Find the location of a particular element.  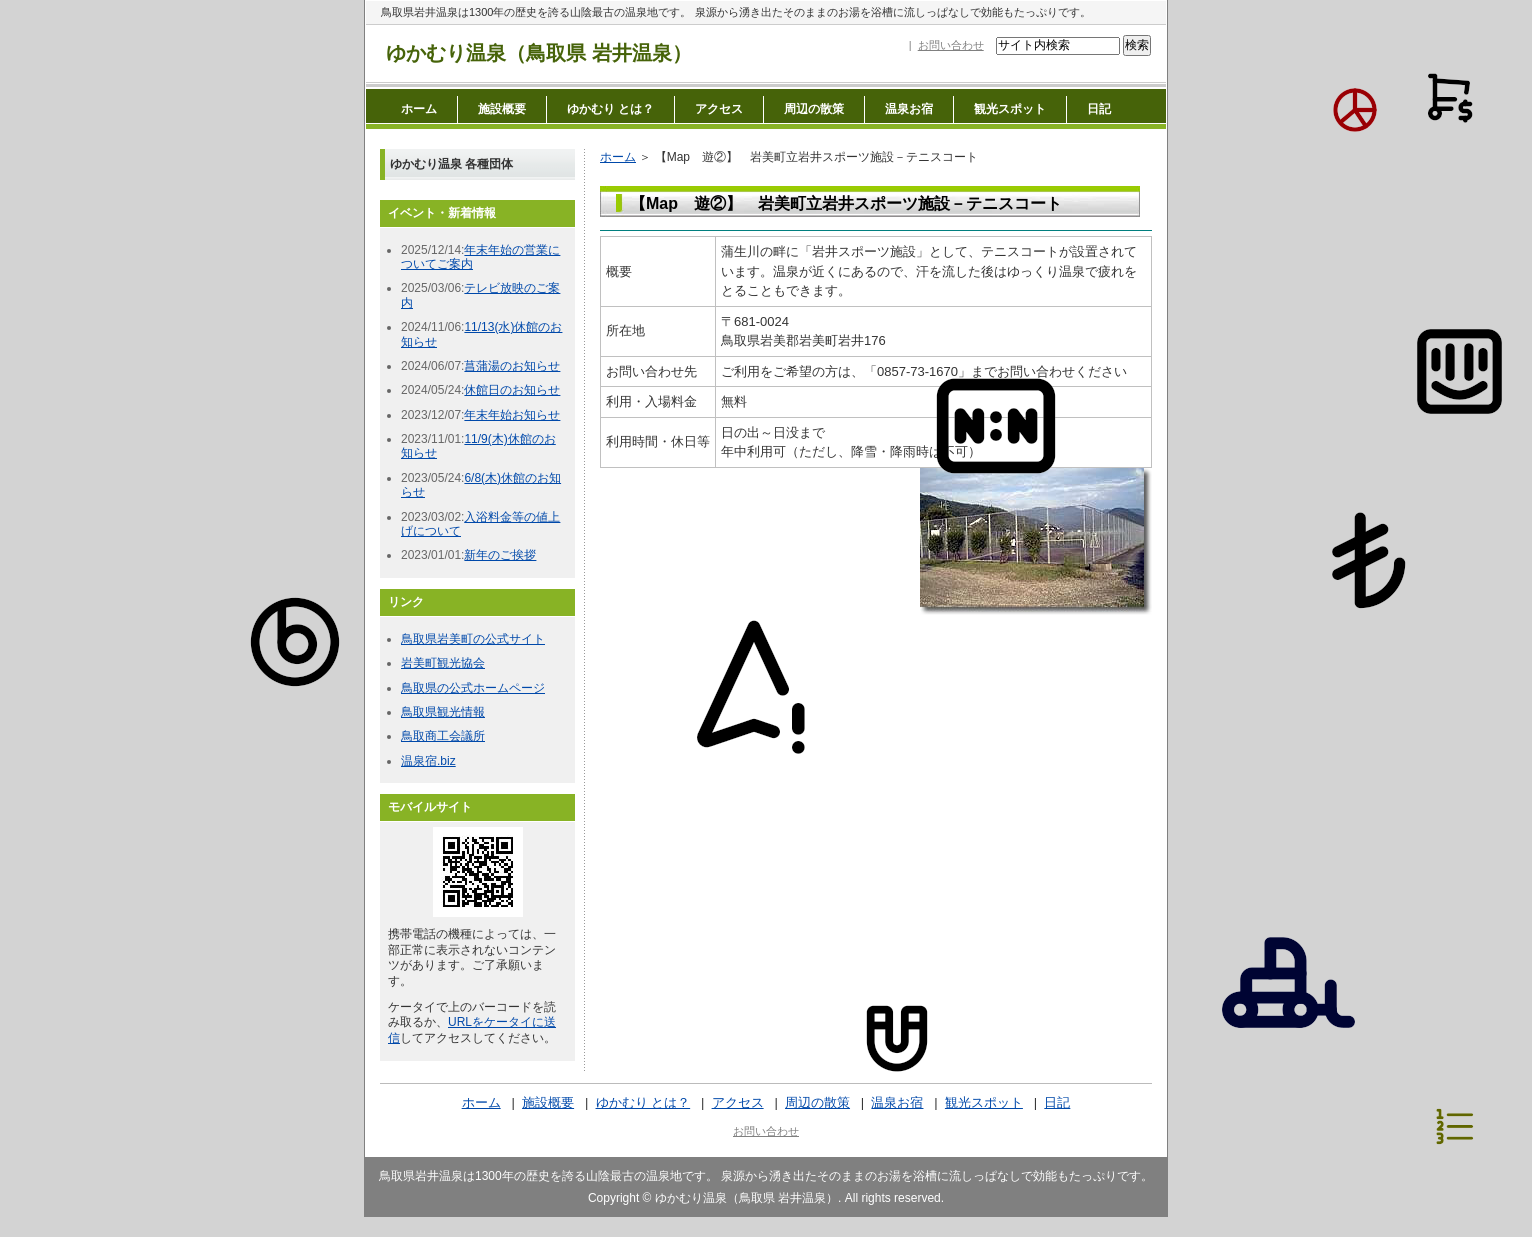

indicates a many-to-many database relationship is located at coordinates (996, 426).